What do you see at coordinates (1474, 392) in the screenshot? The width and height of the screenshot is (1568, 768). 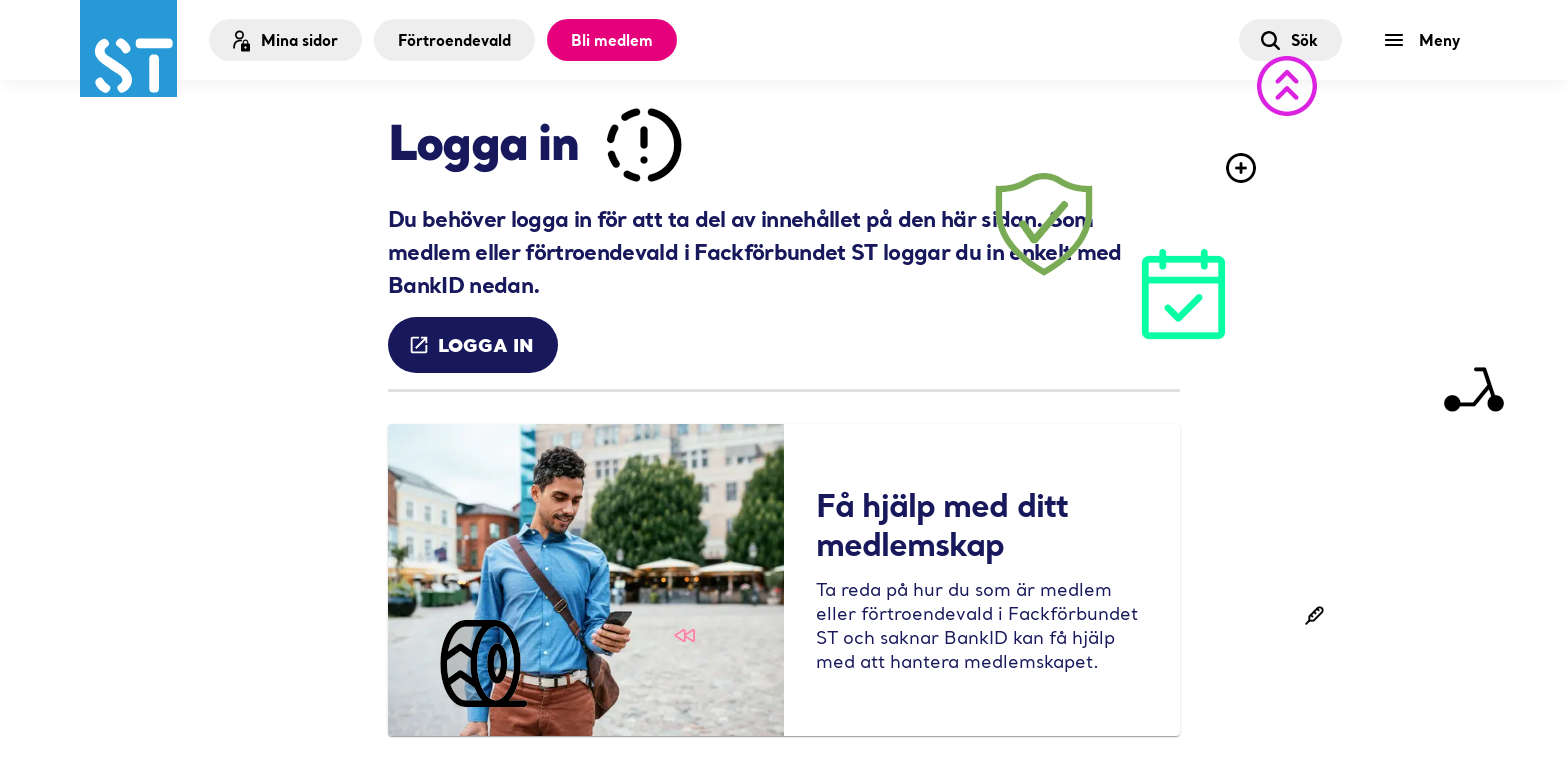 I see `select scooter as transportation mode` at bounding box center [1474, 392].